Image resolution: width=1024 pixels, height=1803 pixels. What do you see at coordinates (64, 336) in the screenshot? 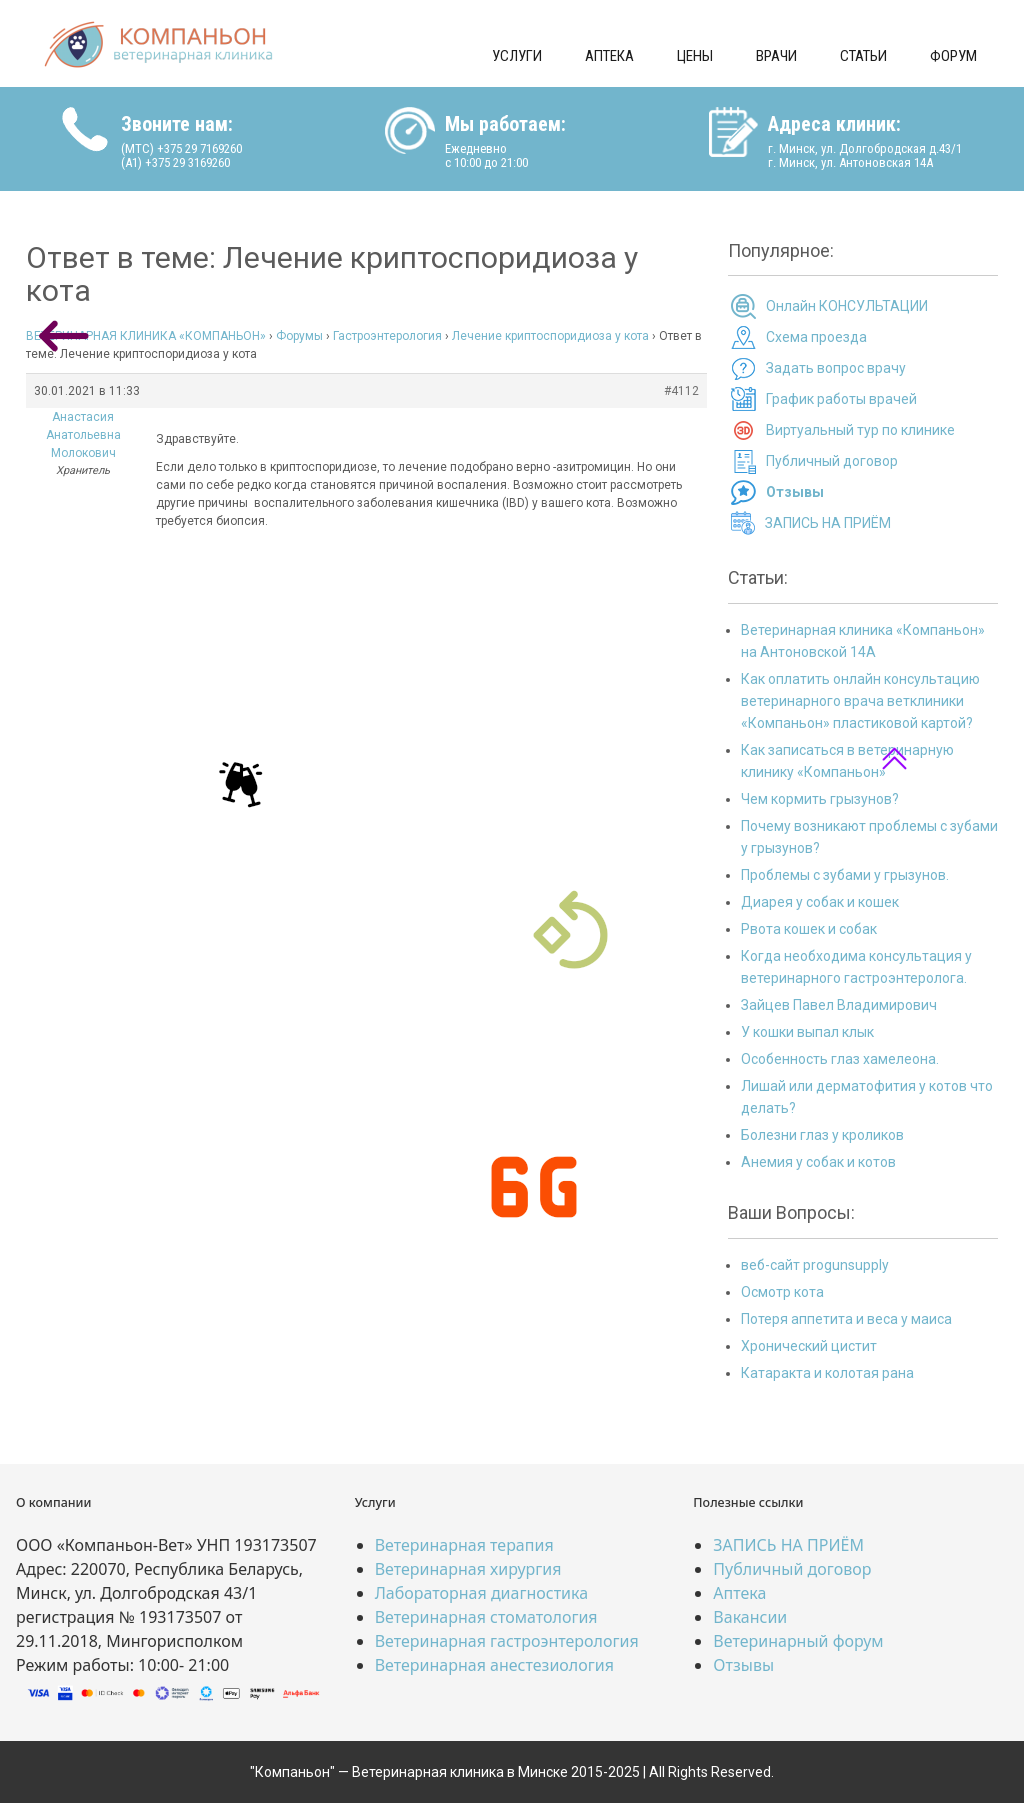
I see `go back to the previous screen` at bounding box center [64, 336].